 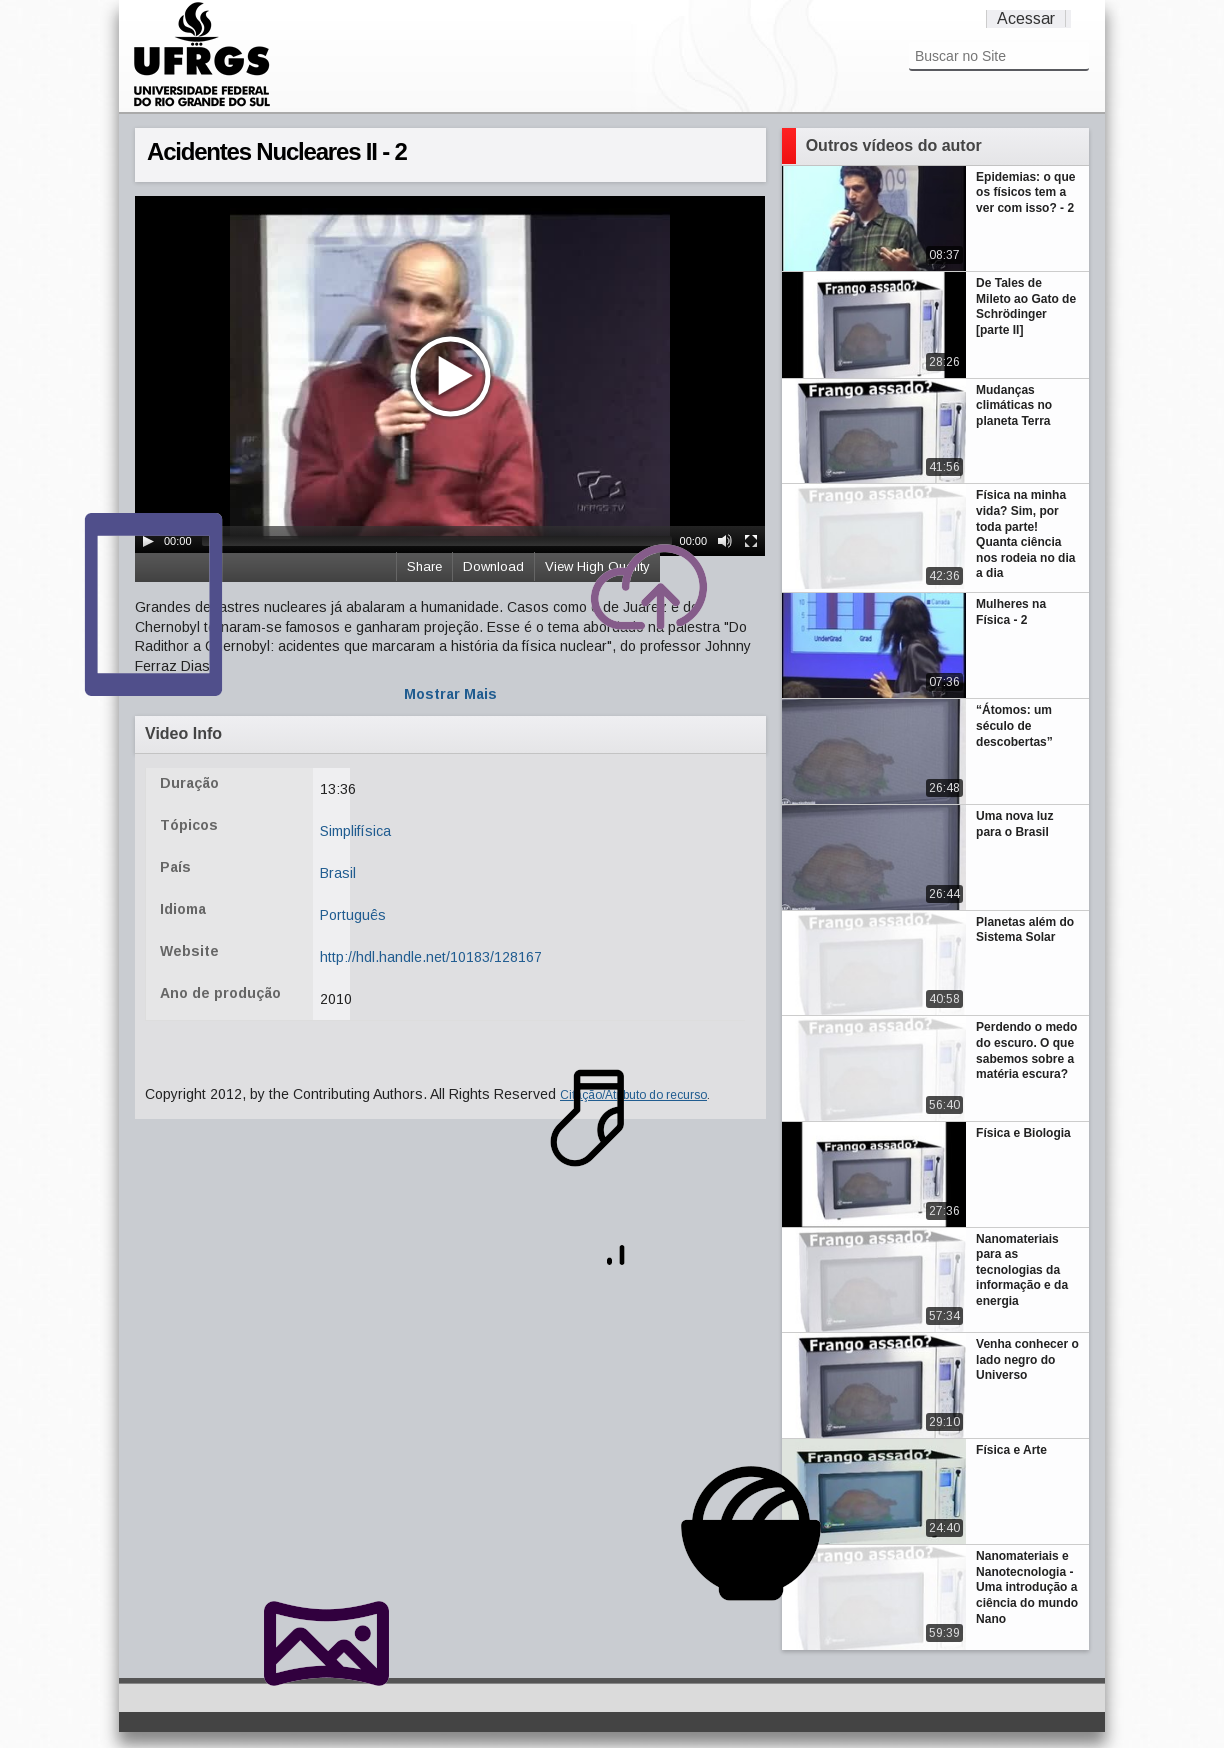 I want to click on view food or meal options, so click(x=751, y=1536).